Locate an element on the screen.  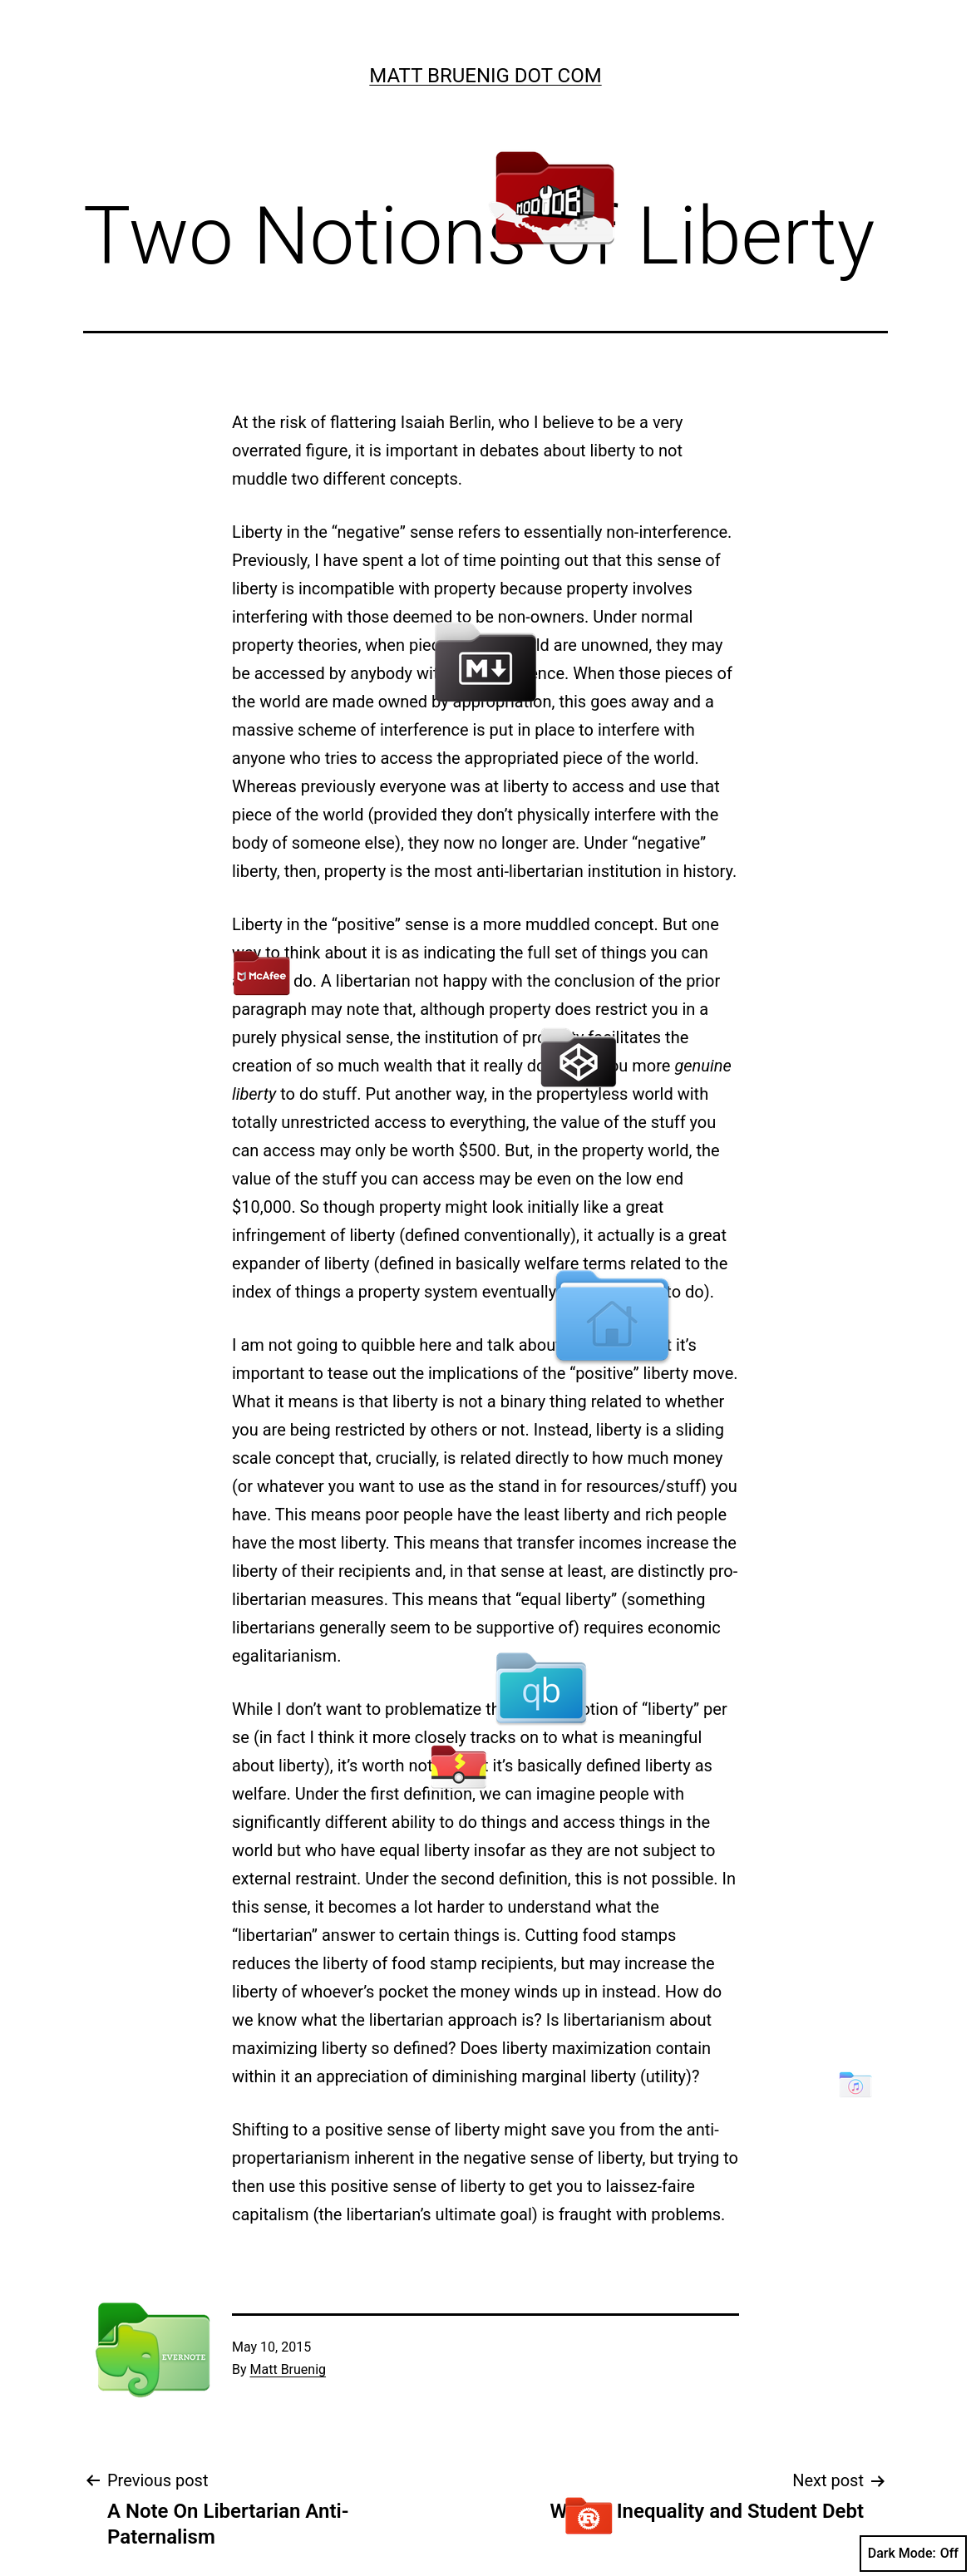
open folder containing rust programming projects is located at coordinates (589, 2517).